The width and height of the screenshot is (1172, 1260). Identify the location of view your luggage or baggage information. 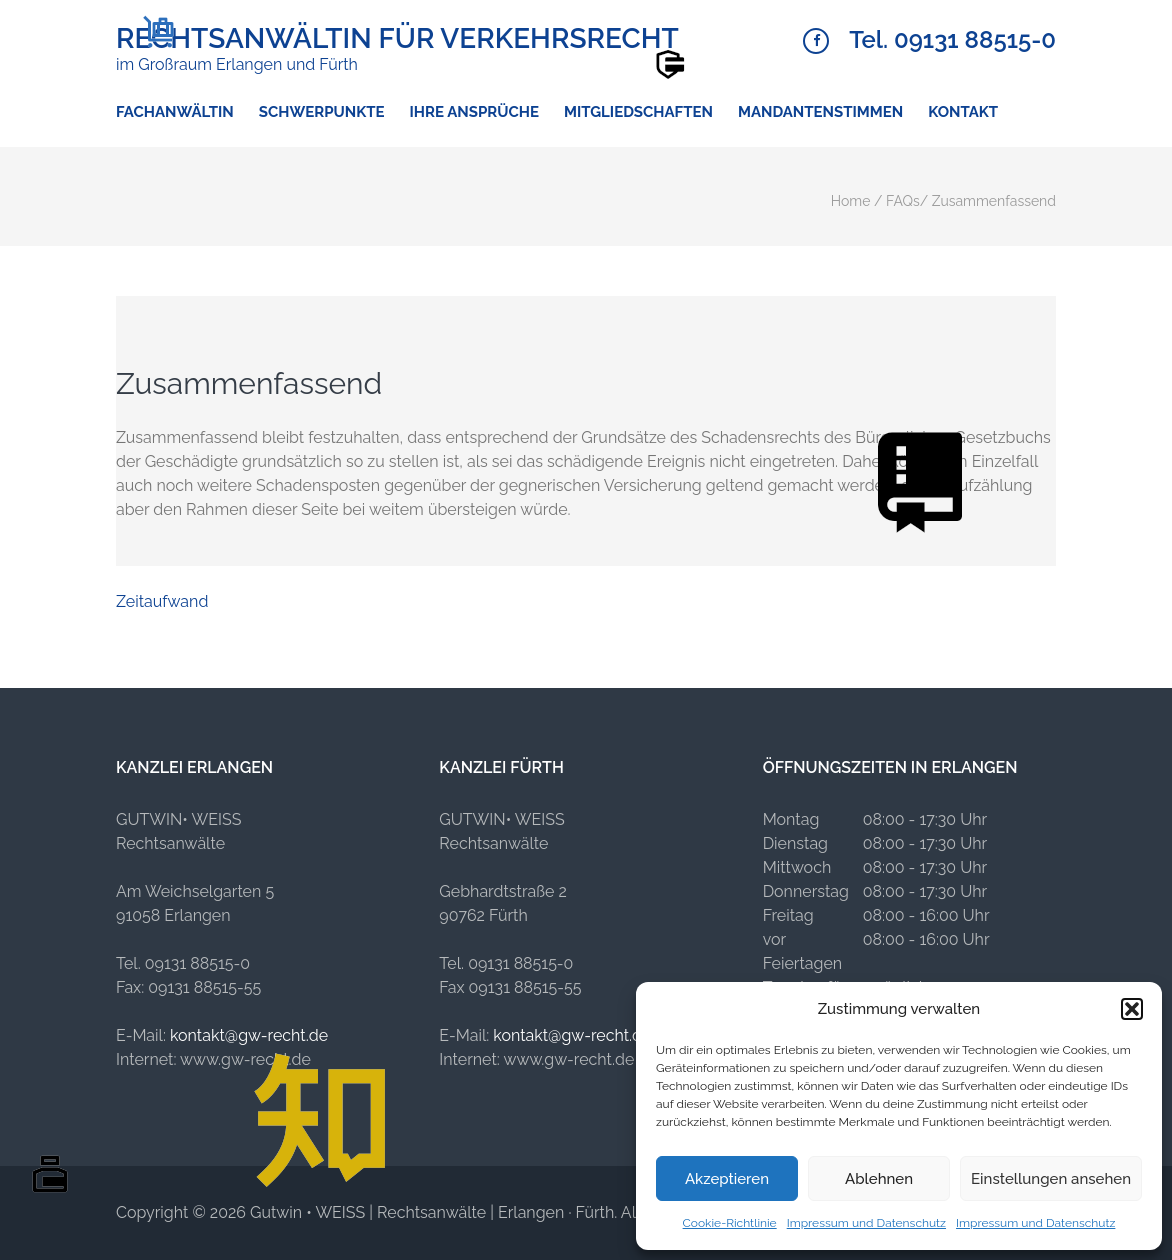
(160, 31).